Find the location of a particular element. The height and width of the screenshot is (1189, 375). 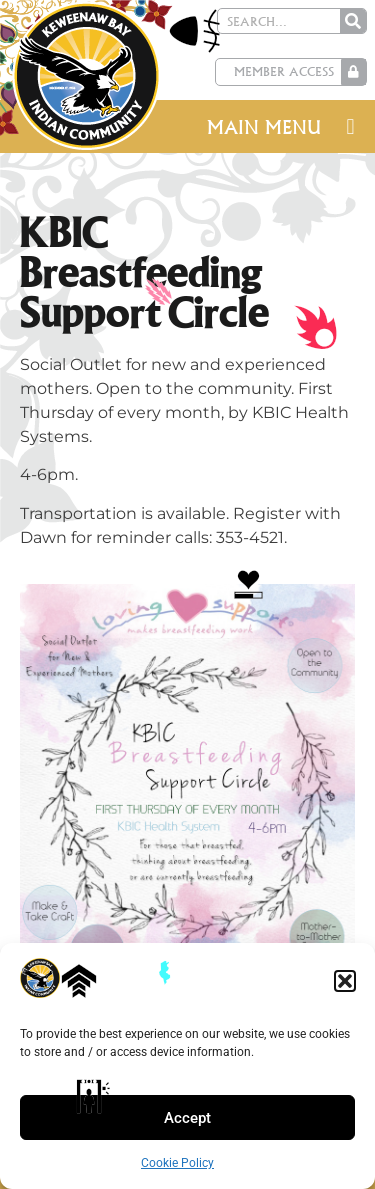

lightning attack or electric slash ability is located at coordinates (158, 291).